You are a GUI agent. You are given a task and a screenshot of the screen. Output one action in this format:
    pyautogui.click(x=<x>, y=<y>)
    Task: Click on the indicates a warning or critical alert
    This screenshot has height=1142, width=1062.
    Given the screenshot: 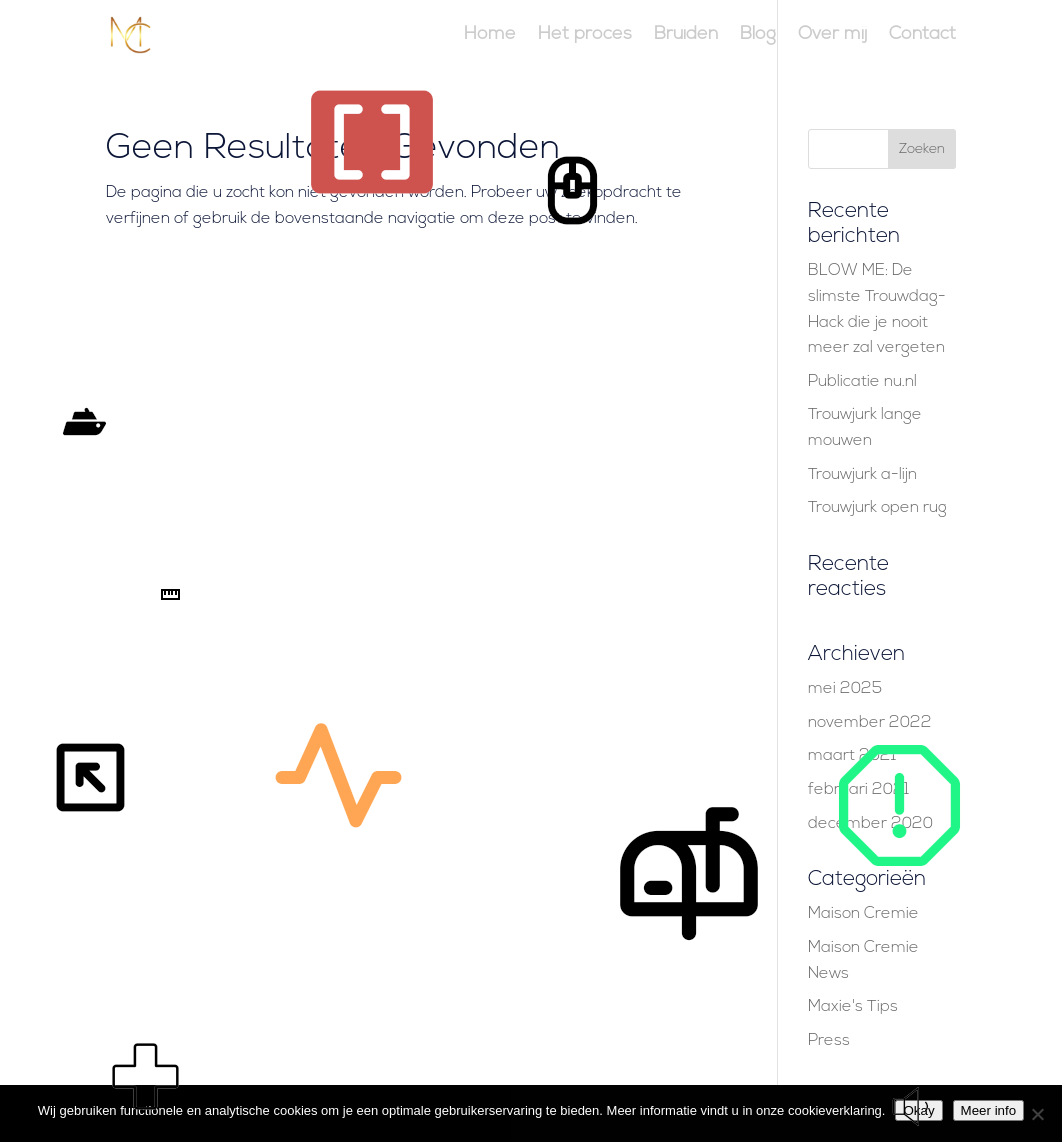 What is the action you would take?
    pyautogui.click(x=899, y=805)
    